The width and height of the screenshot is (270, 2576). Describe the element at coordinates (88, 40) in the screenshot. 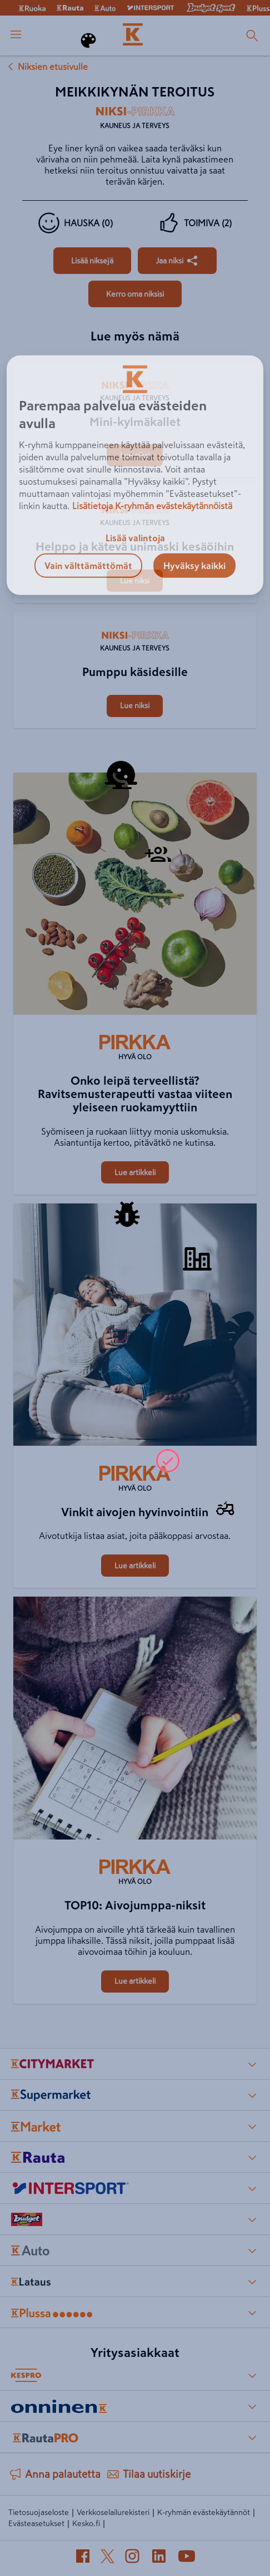

I see `access color or theme customization options` at that location.